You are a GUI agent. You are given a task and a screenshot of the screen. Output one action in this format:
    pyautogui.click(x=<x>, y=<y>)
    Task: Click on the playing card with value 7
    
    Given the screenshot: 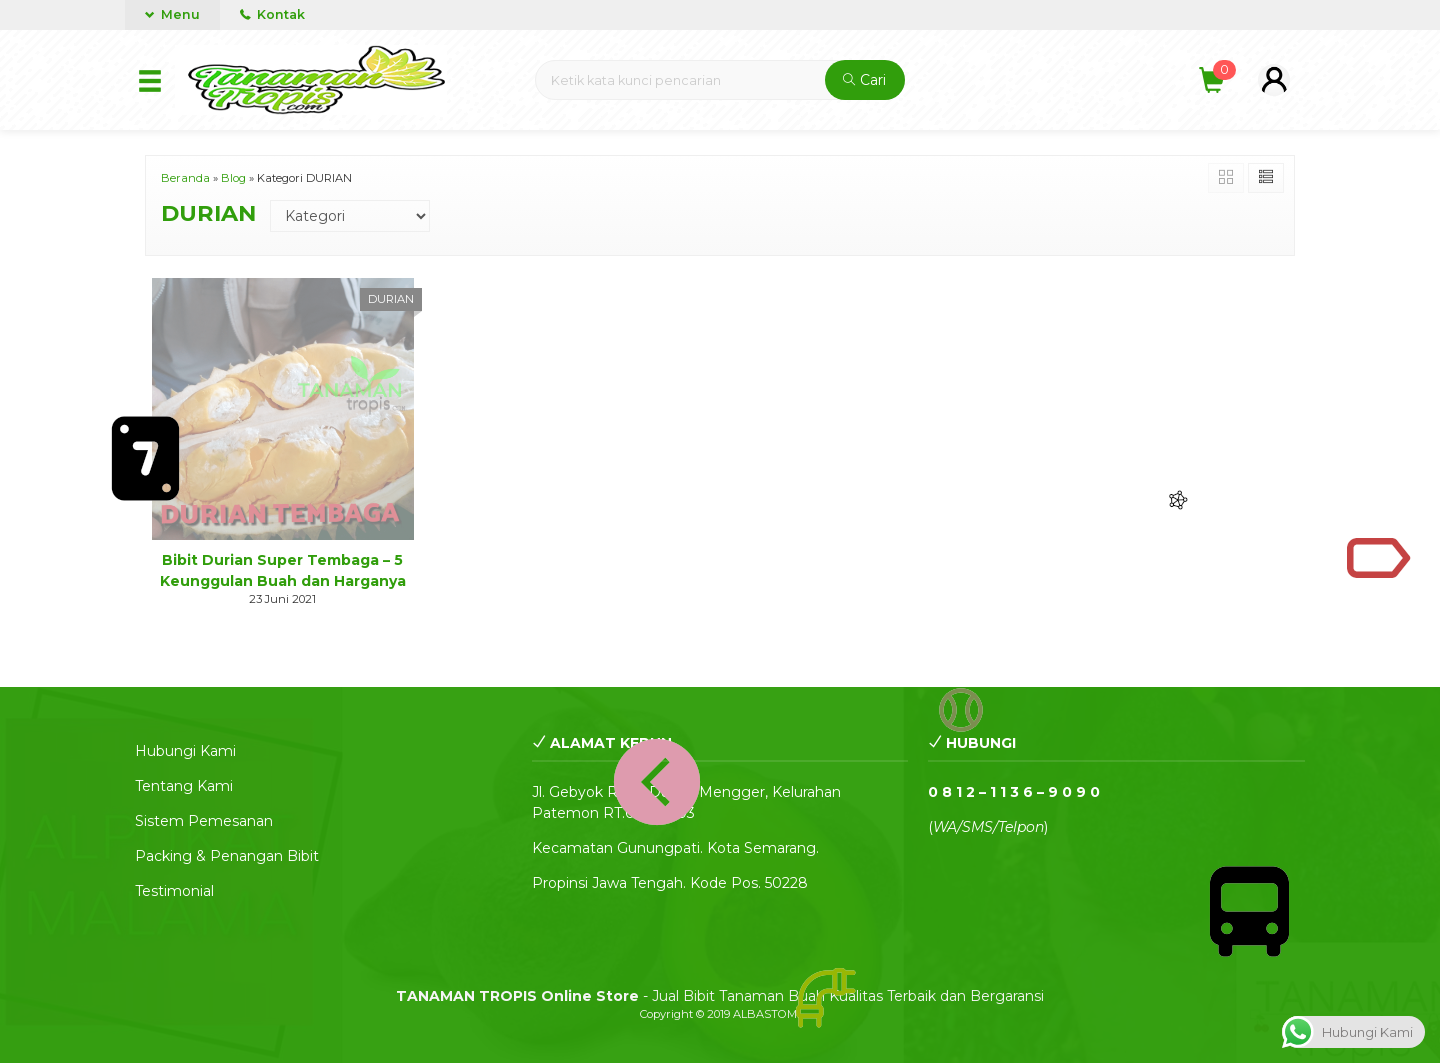 What is the action you would take?
    pyautogui.click(x=145, y=458)
    